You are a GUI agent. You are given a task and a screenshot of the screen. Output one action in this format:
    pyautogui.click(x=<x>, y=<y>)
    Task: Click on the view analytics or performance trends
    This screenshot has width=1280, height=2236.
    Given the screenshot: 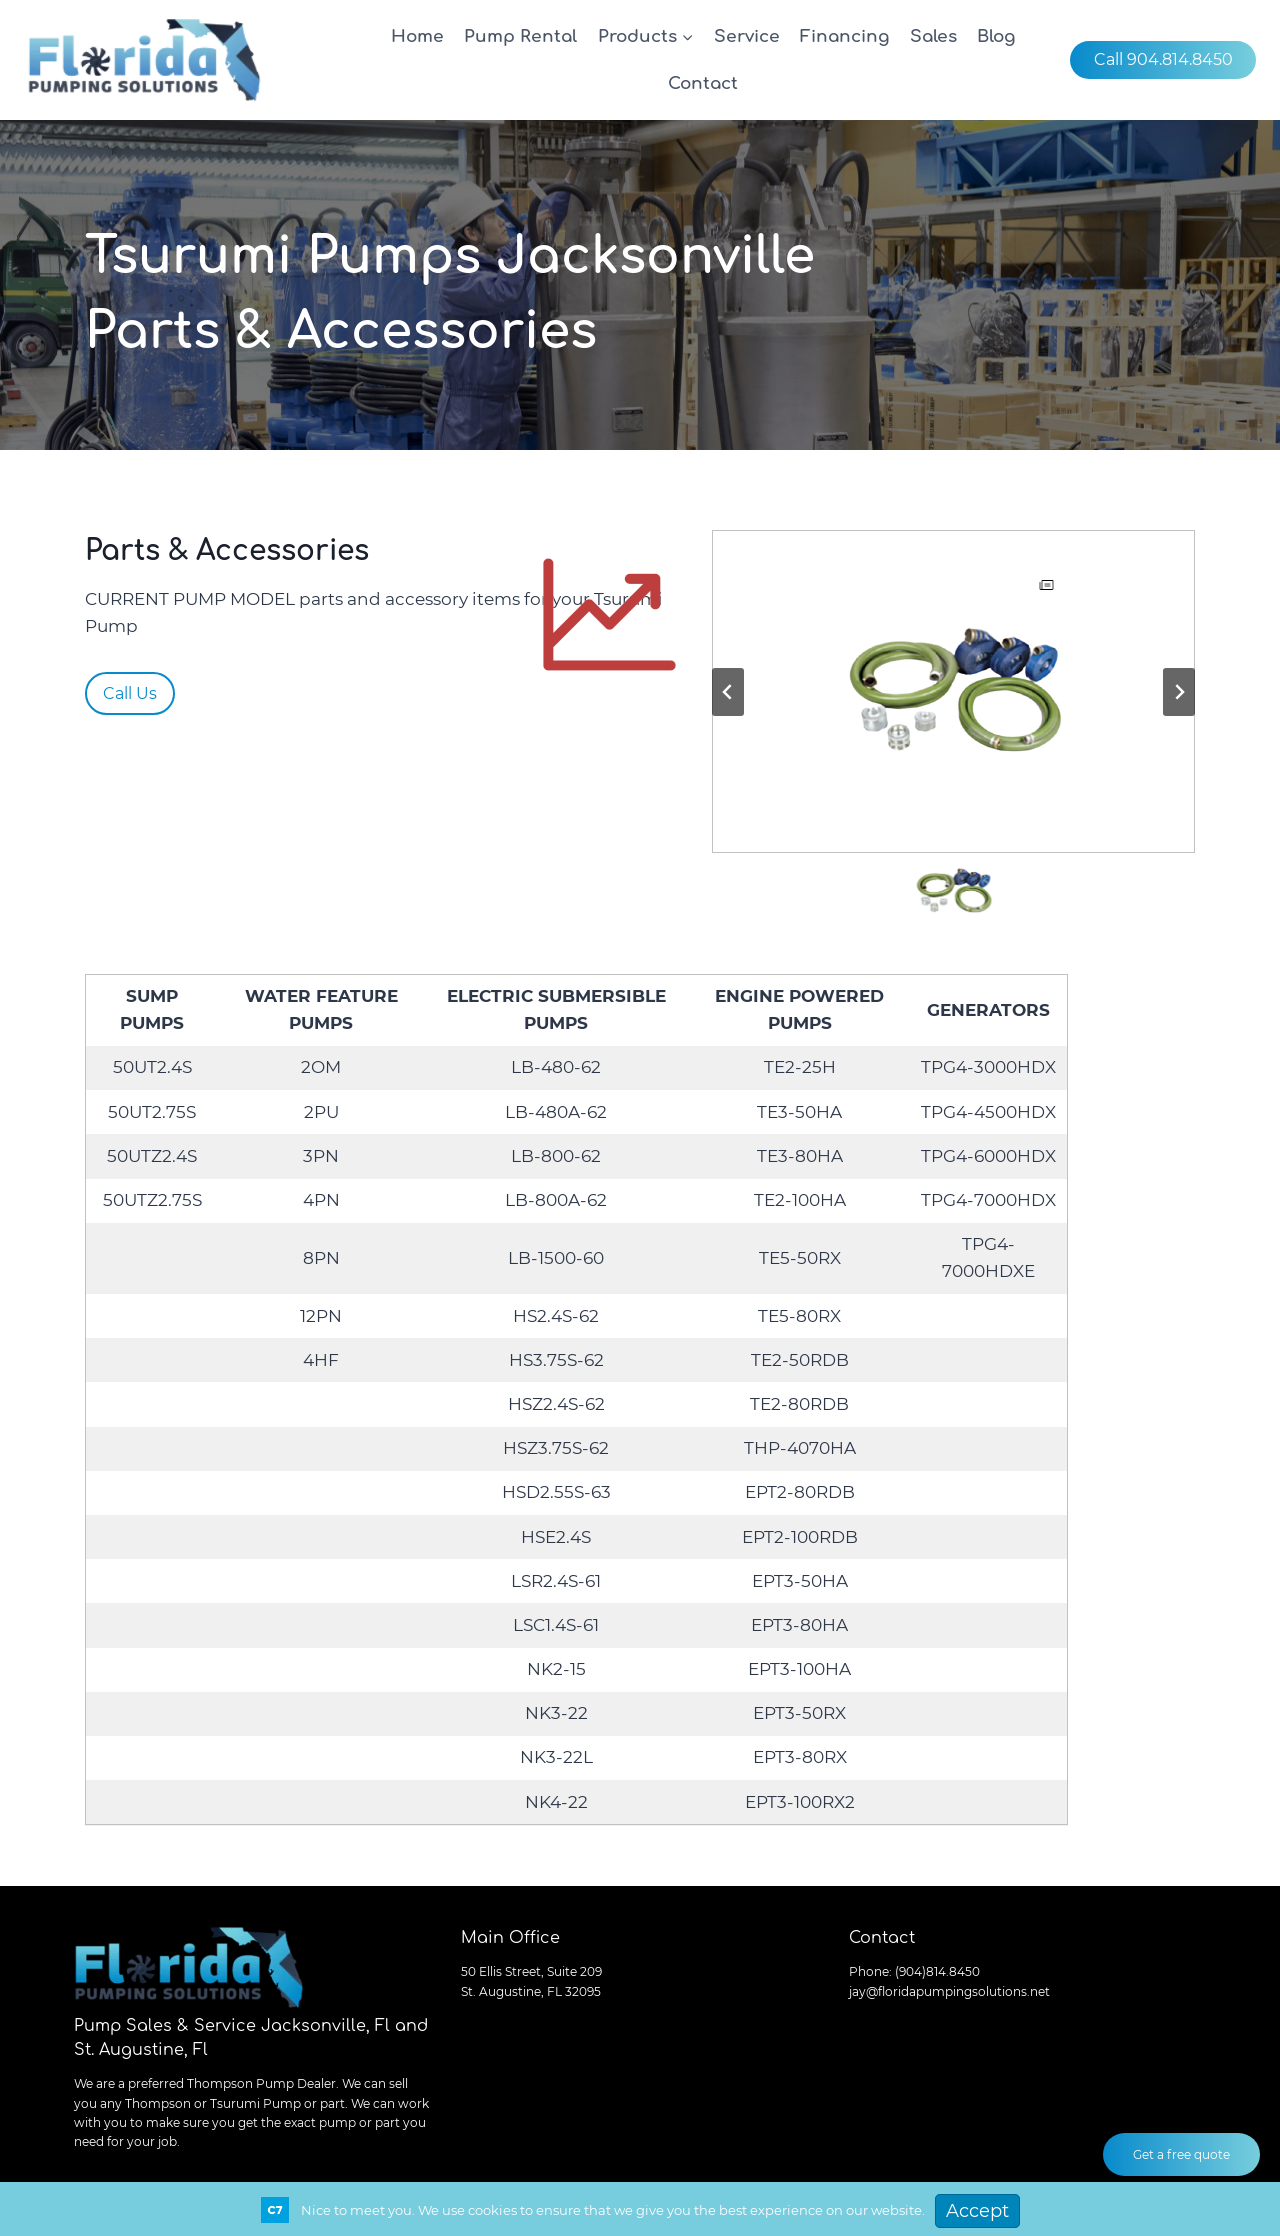 What is the action you would take?
    pyautogui.click(x=609, y=614)
    